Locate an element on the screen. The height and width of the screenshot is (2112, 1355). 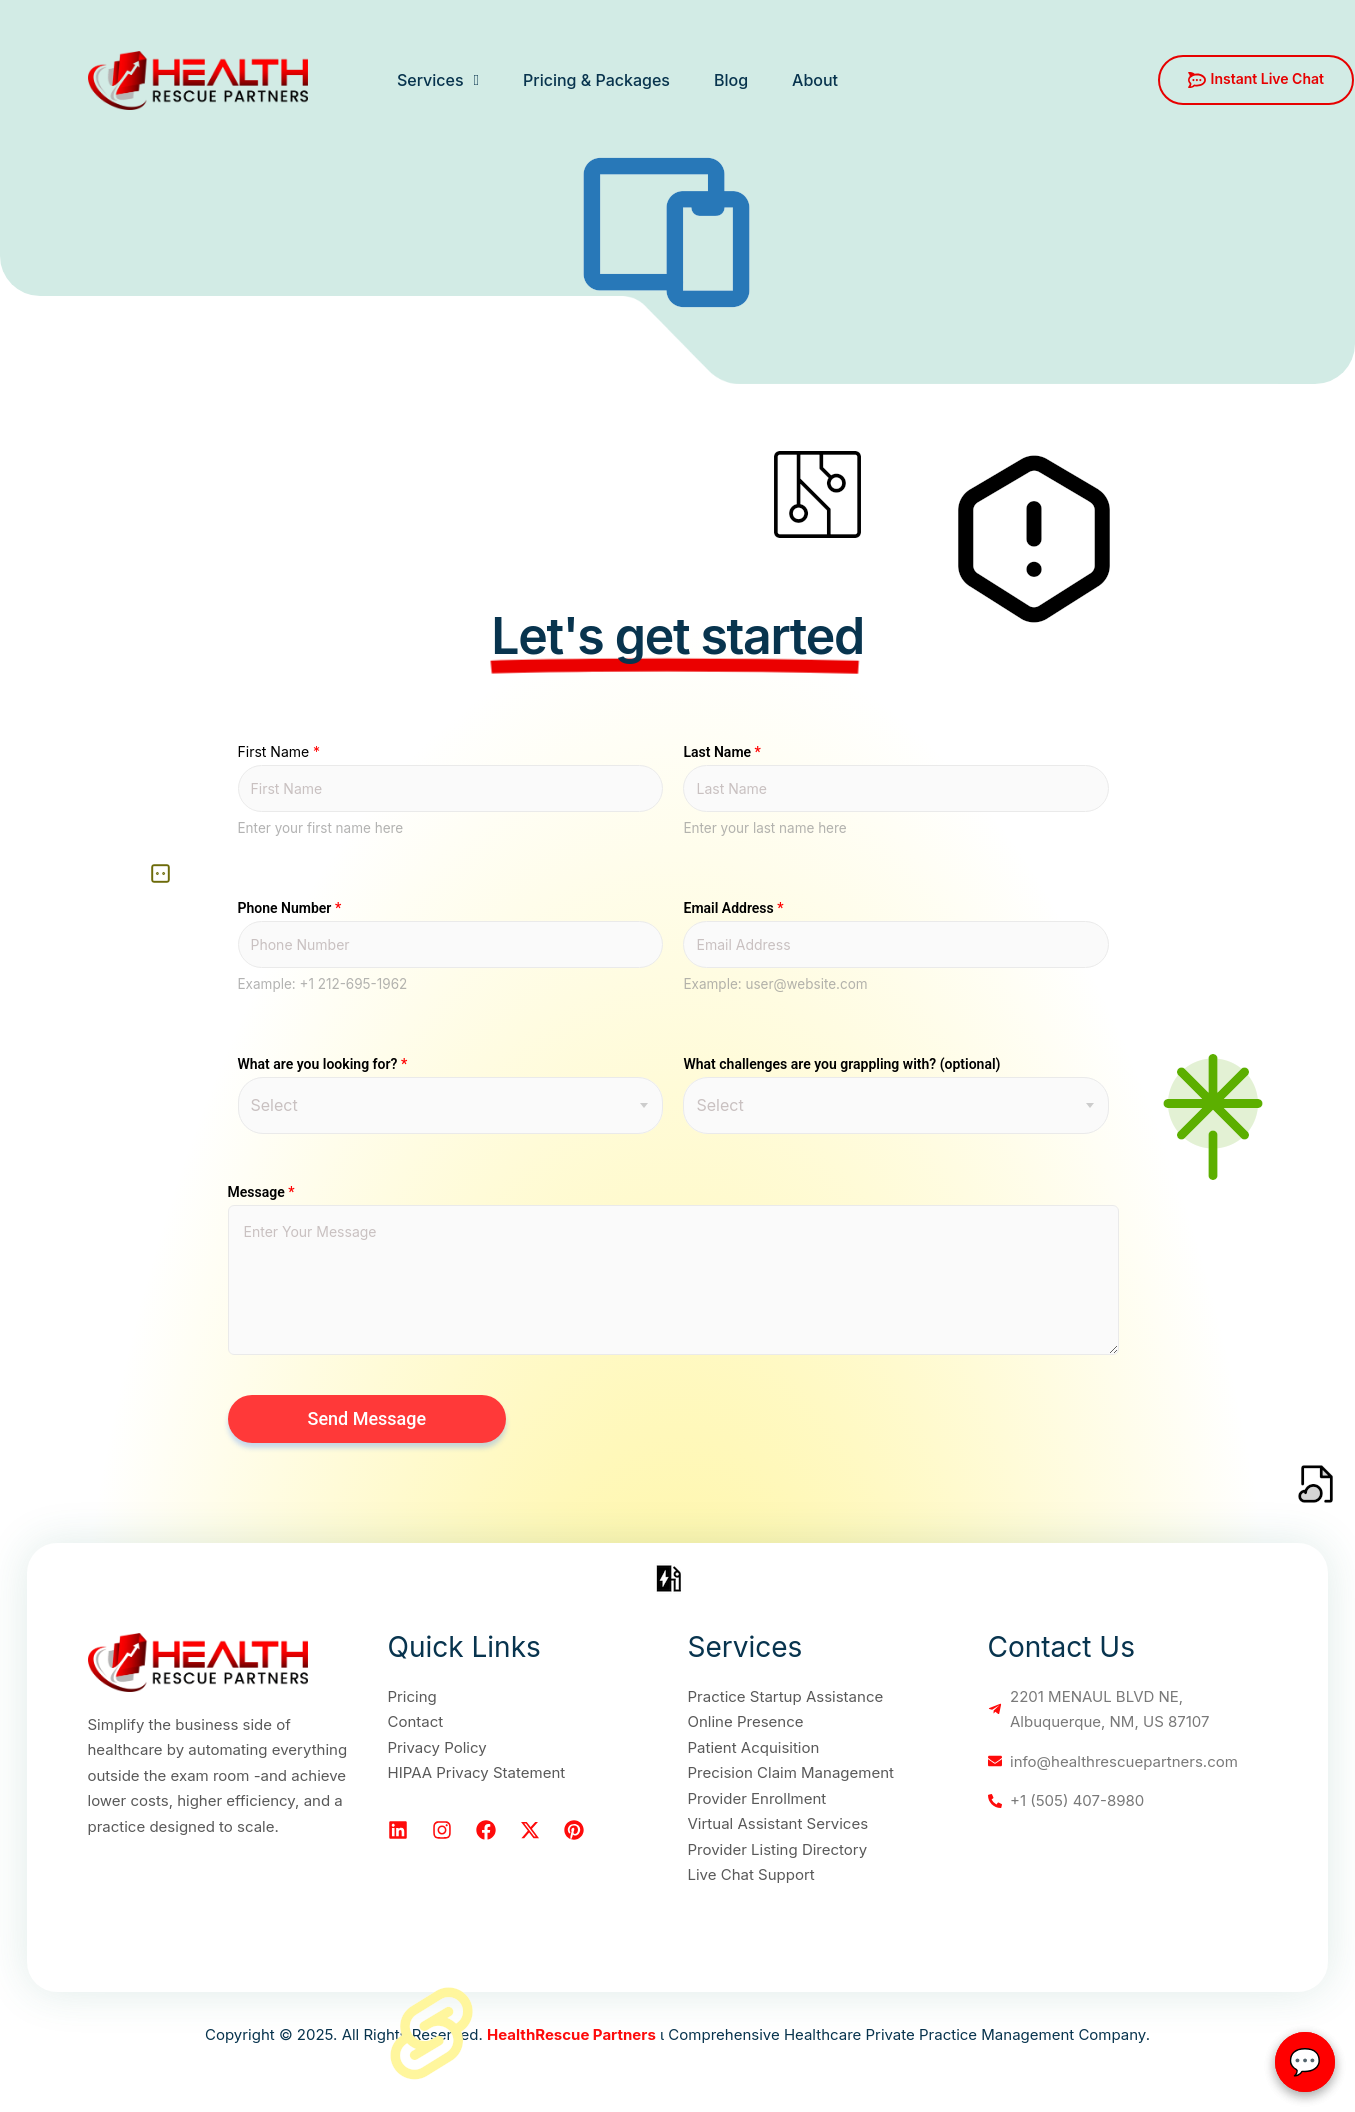
visit linktree profile is located at coordinates (1213, 1117).